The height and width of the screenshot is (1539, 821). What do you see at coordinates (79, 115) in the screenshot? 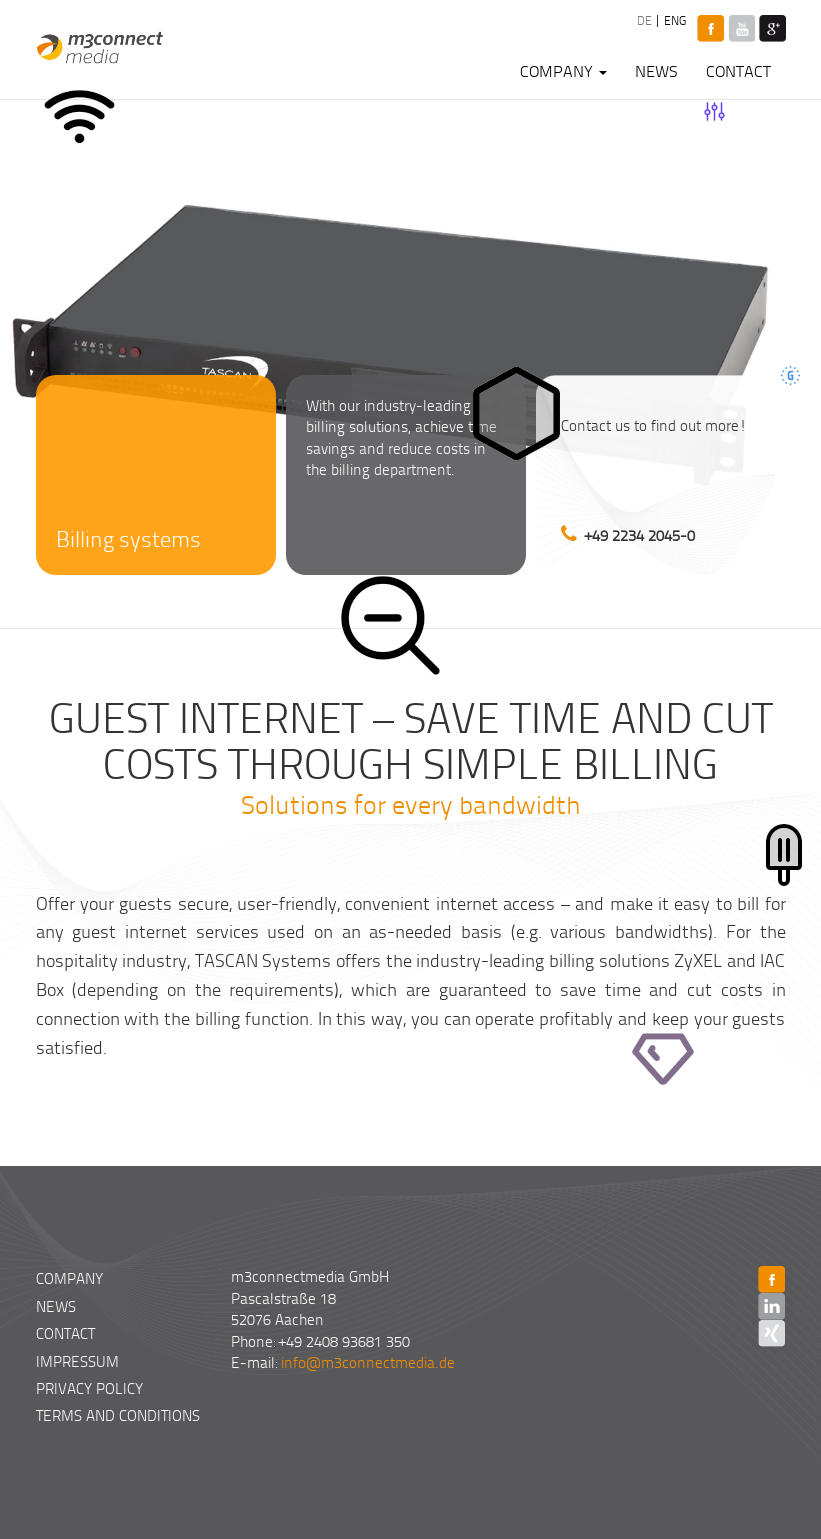
I see `indicates strong wifi signal strength` at bounding box center [79, 115].